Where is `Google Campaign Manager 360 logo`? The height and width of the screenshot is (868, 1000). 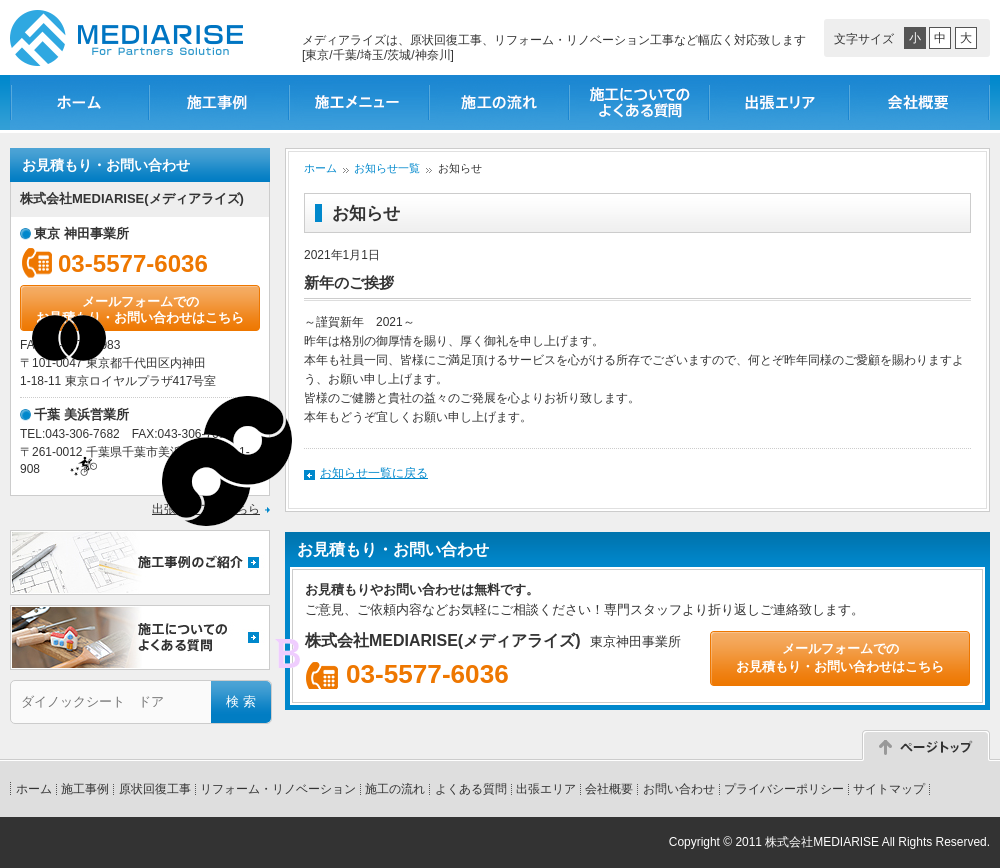 Google Campaign Manager 360 logo is located at coordinates (227, 461).